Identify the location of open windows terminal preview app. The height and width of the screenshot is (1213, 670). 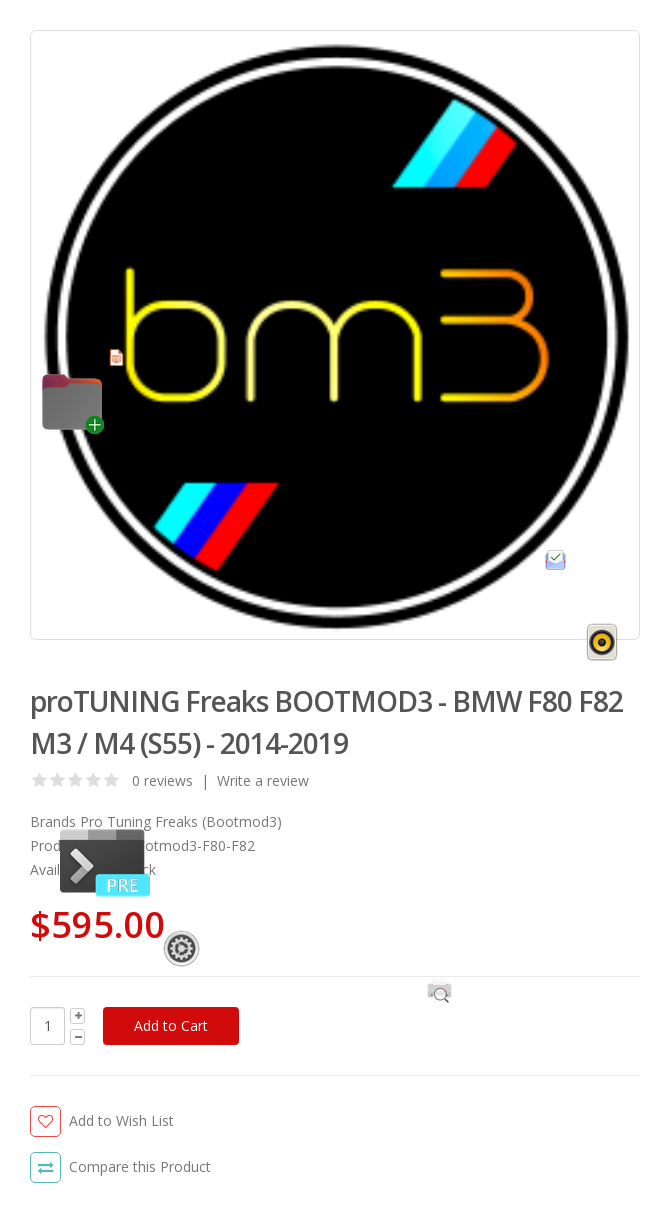
(105, 861).